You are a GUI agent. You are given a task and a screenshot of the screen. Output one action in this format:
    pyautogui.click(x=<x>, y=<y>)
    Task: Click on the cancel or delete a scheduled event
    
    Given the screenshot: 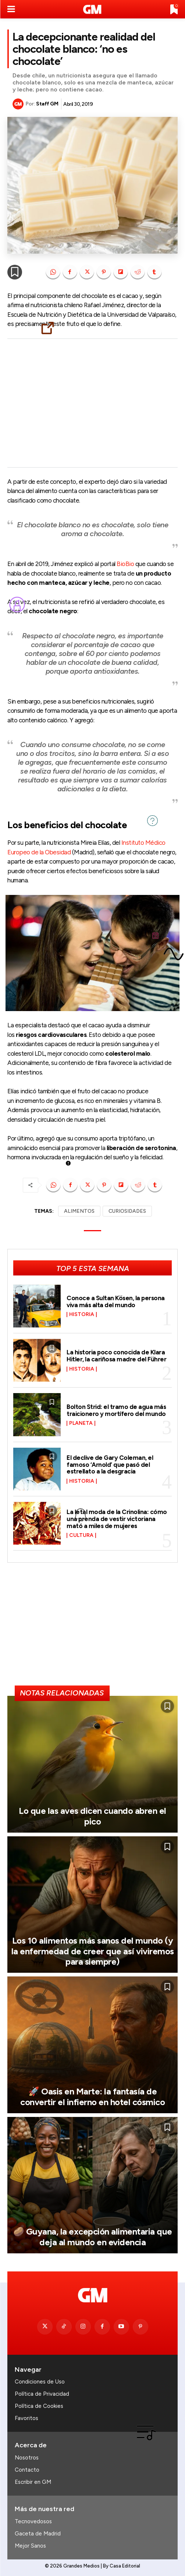 What is the action you would take?
    pyautogui.click(x=155, y=935)
    